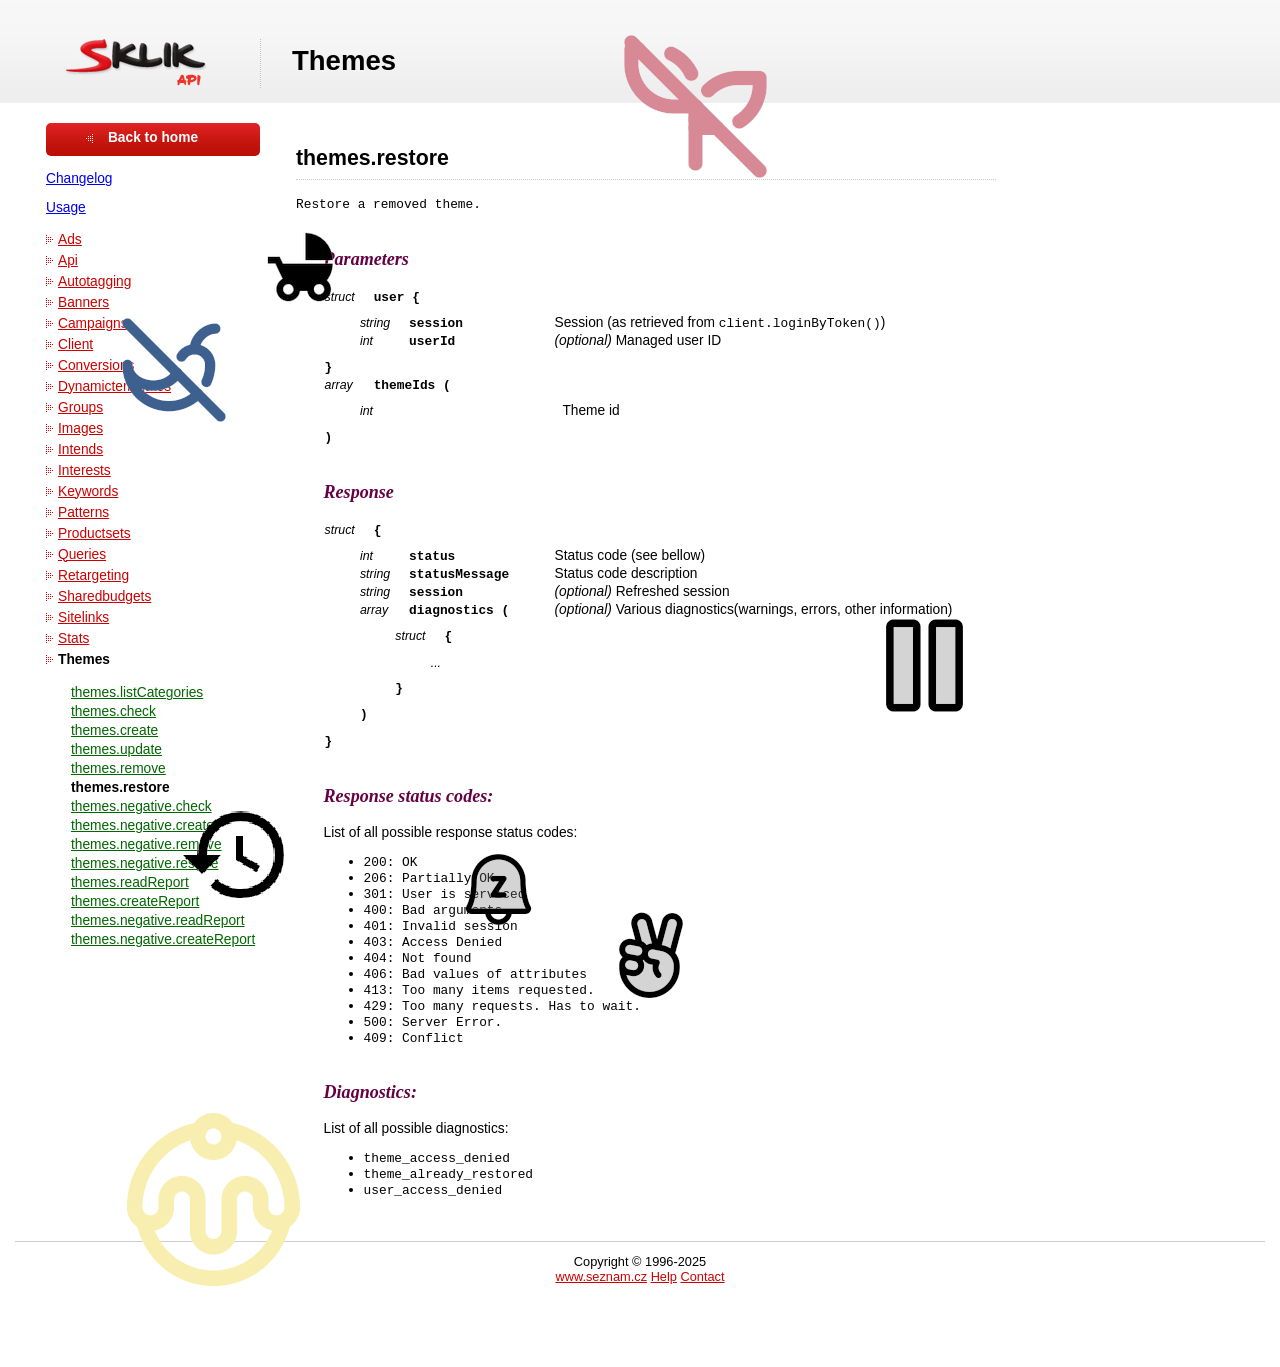 Image resolution: width=1280 pixels, height=1367 pixels. Describe the element at coordinates (695, 106) in the screenshot. I see `disable plant or garden tracking` at that location.